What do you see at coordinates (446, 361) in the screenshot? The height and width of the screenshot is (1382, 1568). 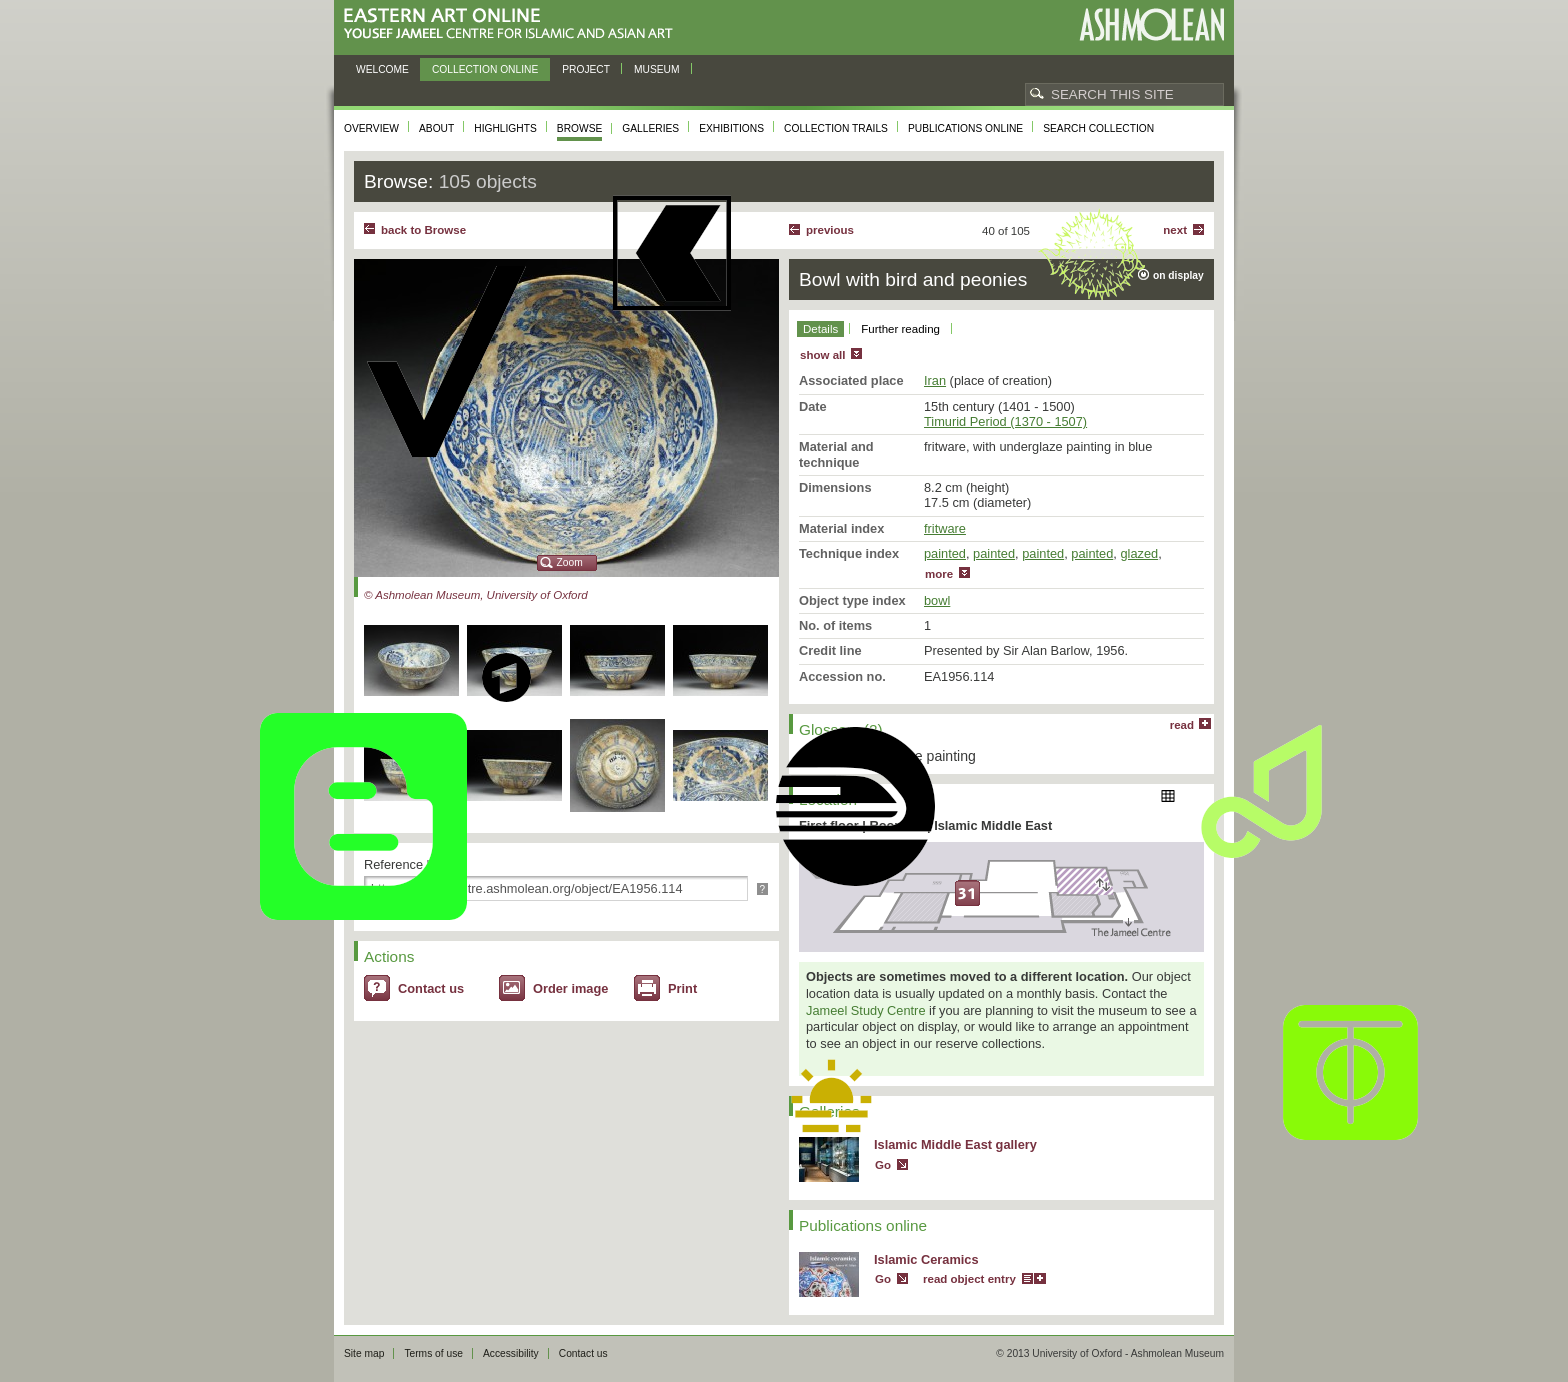 I see `verizon wireless app or account access` at bounding box center [446, 361].